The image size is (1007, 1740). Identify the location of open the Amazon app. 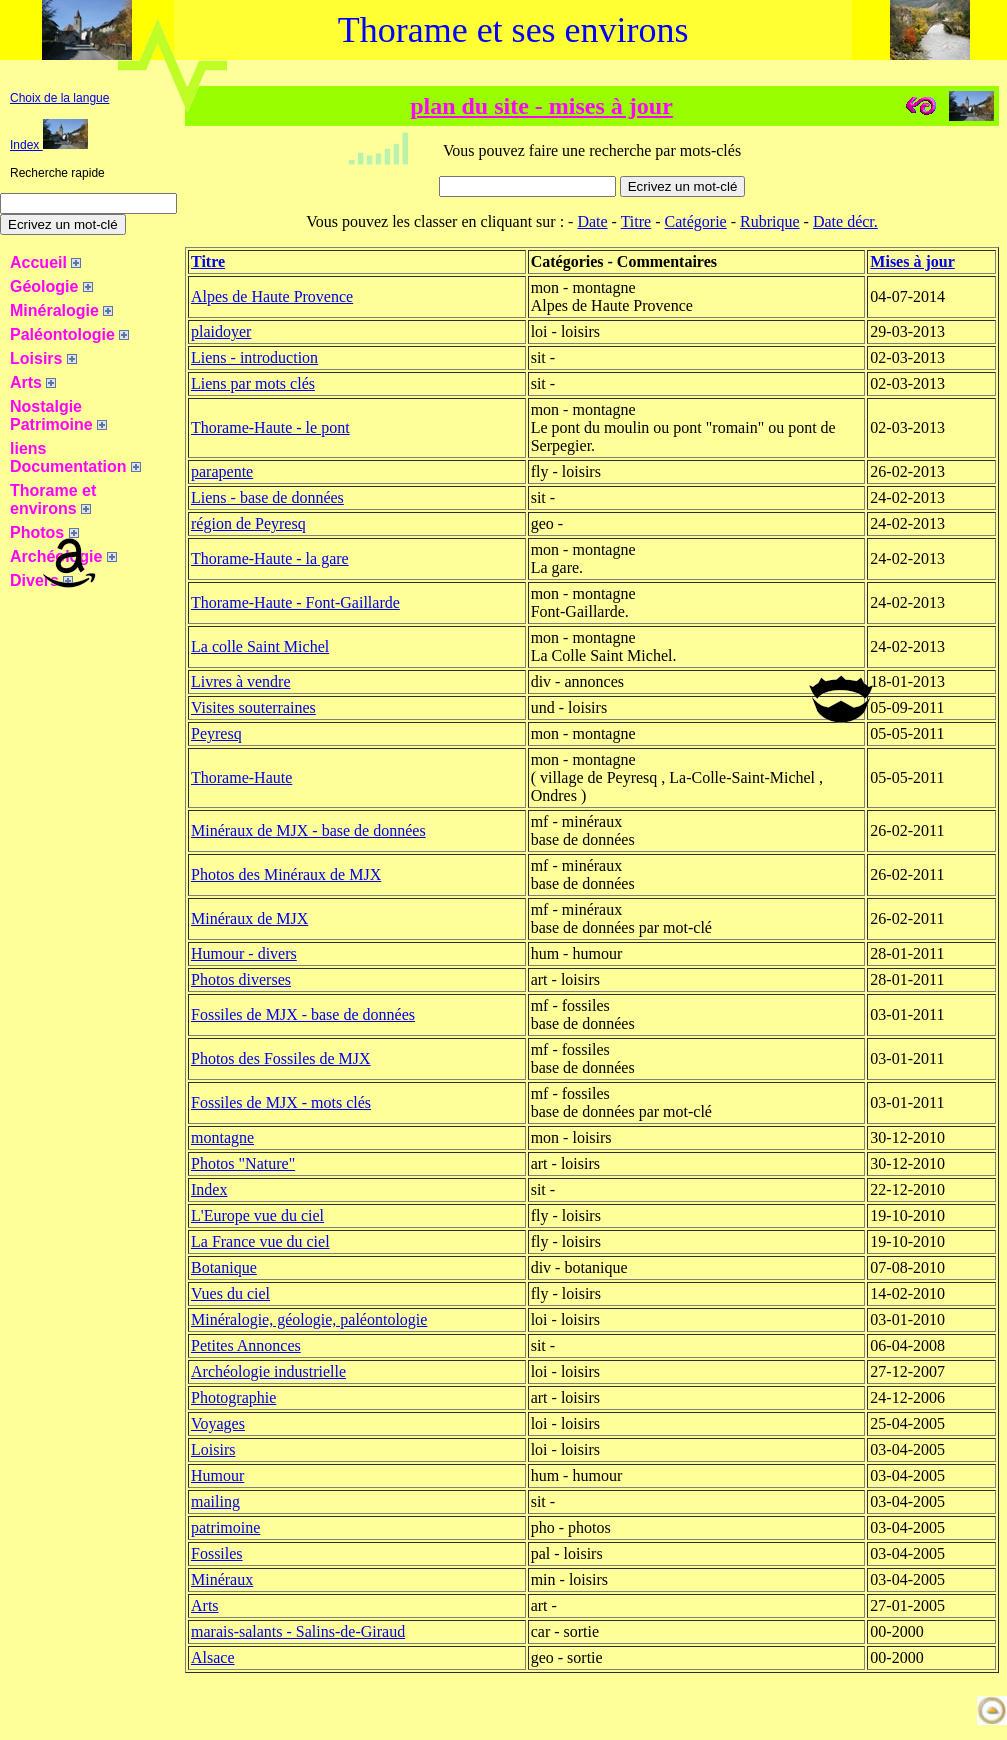
(68, 560).